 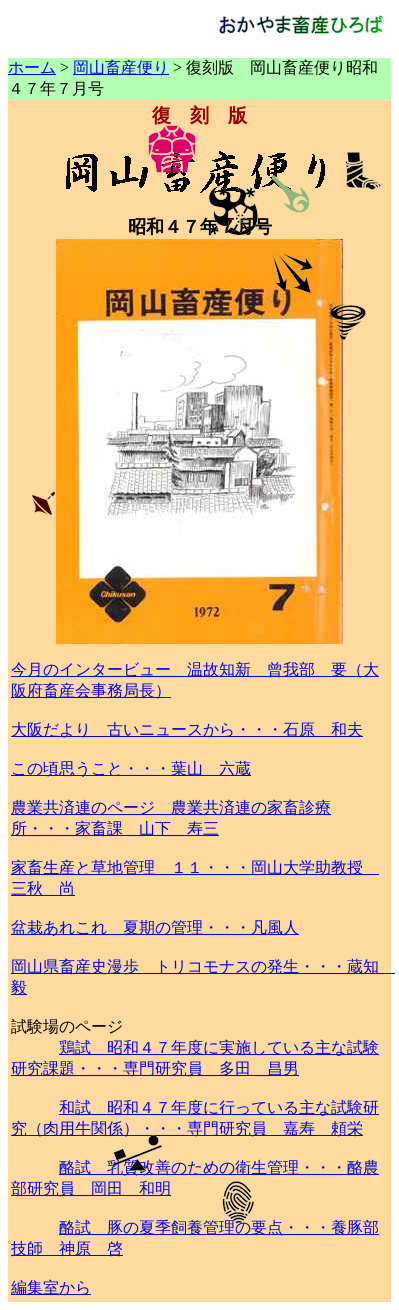 What do you see at coordinates (172, 149) in the screenshot?
I see `view fitness or strength stats` at bounding box center [172, 149].